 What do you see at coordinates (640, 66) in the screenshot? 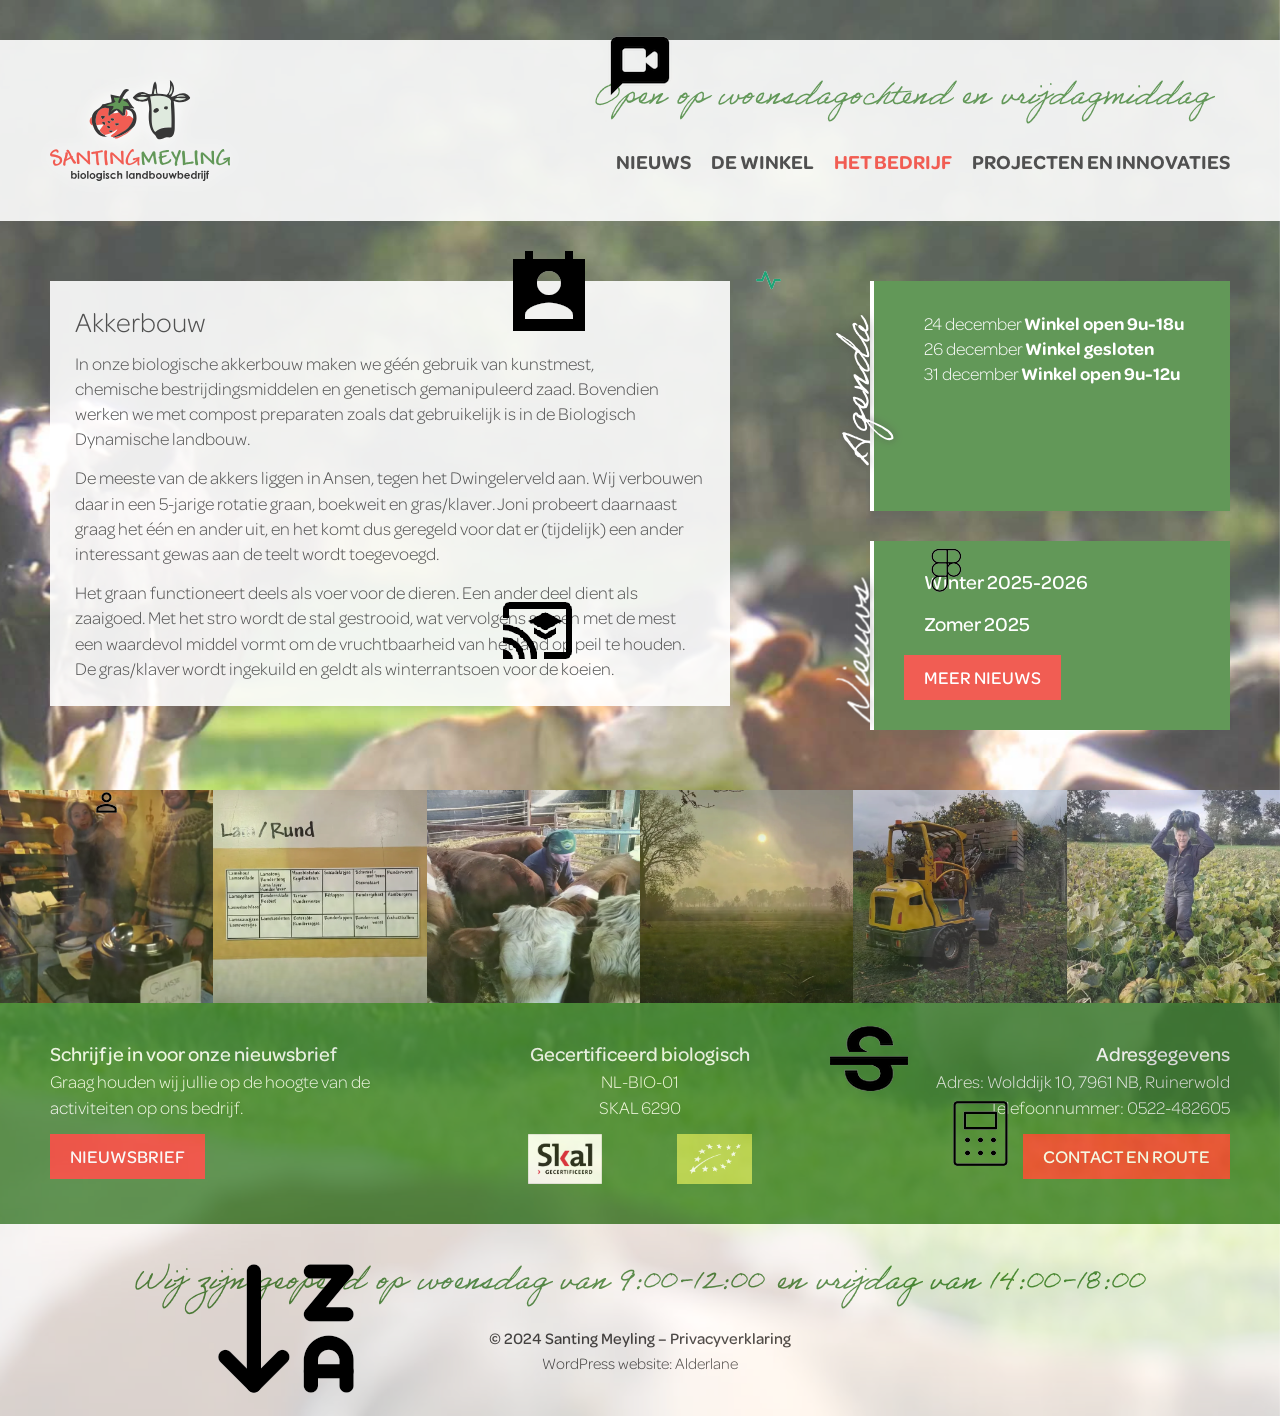
I see `start a video chat` at bounding box center [640, 66].